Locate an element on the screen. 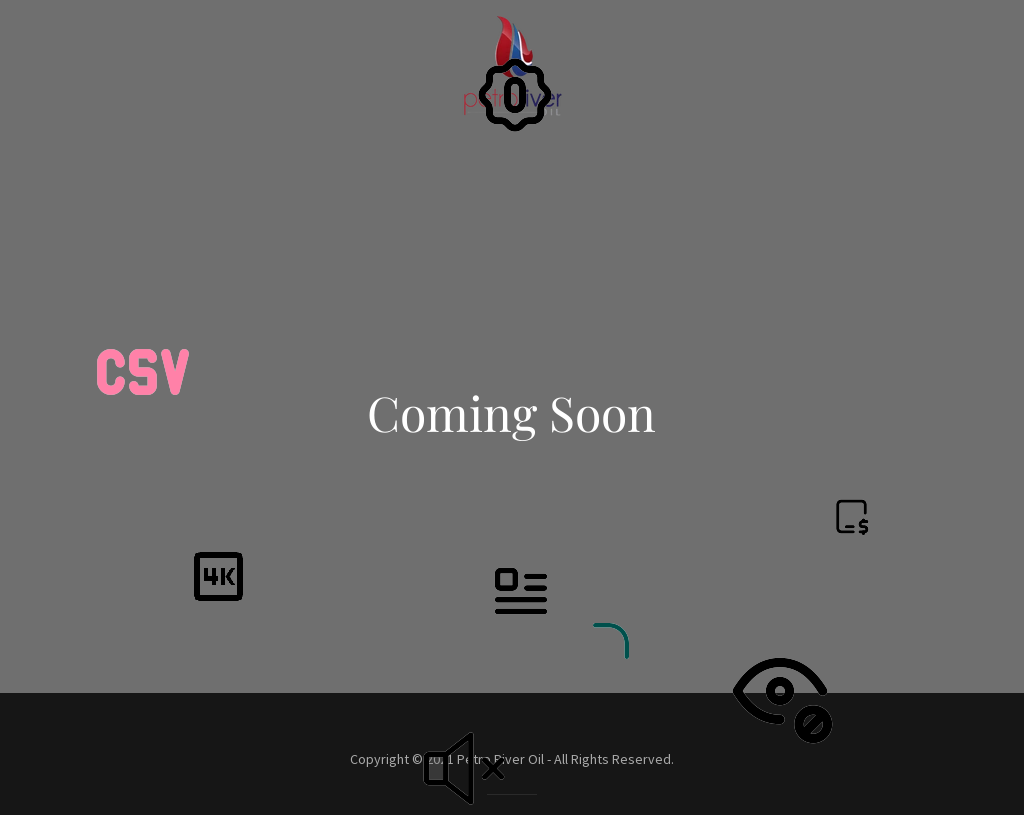  indicates zero items or notifications is located at coordinates (515, 95).